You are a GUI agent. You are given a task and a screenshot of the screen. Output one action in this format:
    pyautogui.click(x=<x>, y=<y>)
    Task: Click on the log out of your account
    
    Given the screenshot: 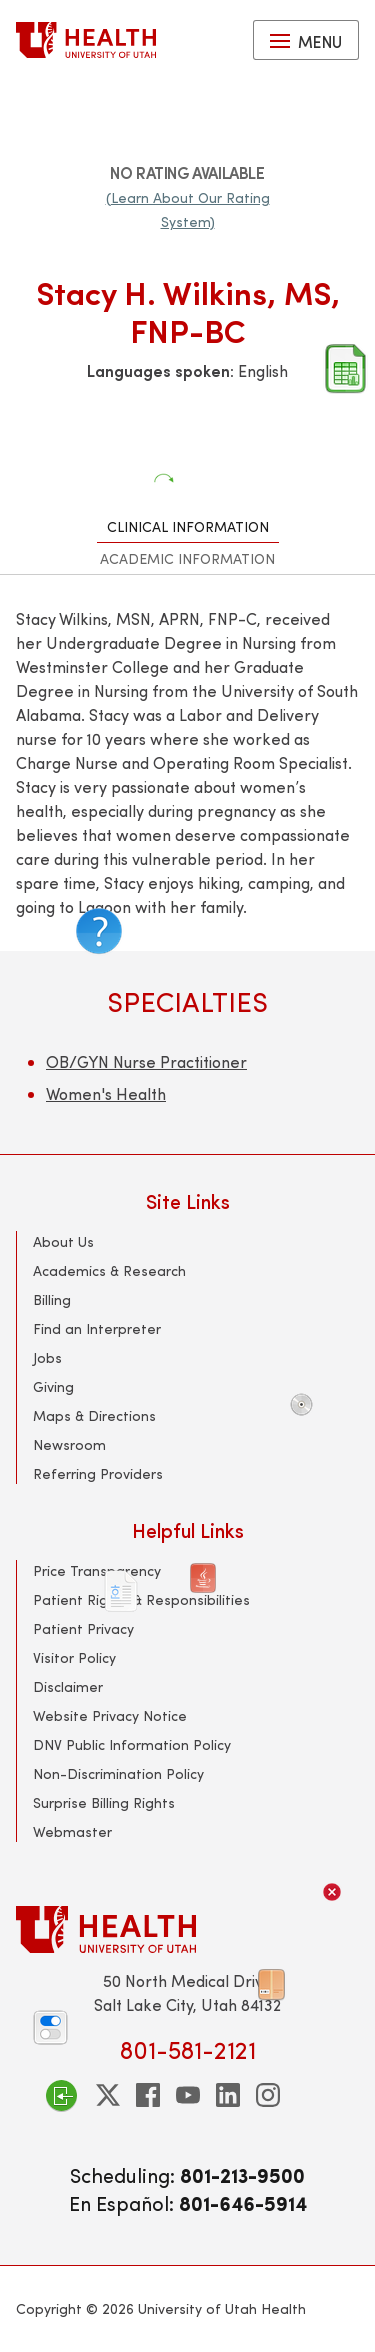 What is the action you would take?
    pyautogui.click(x=62, y=2096)
    